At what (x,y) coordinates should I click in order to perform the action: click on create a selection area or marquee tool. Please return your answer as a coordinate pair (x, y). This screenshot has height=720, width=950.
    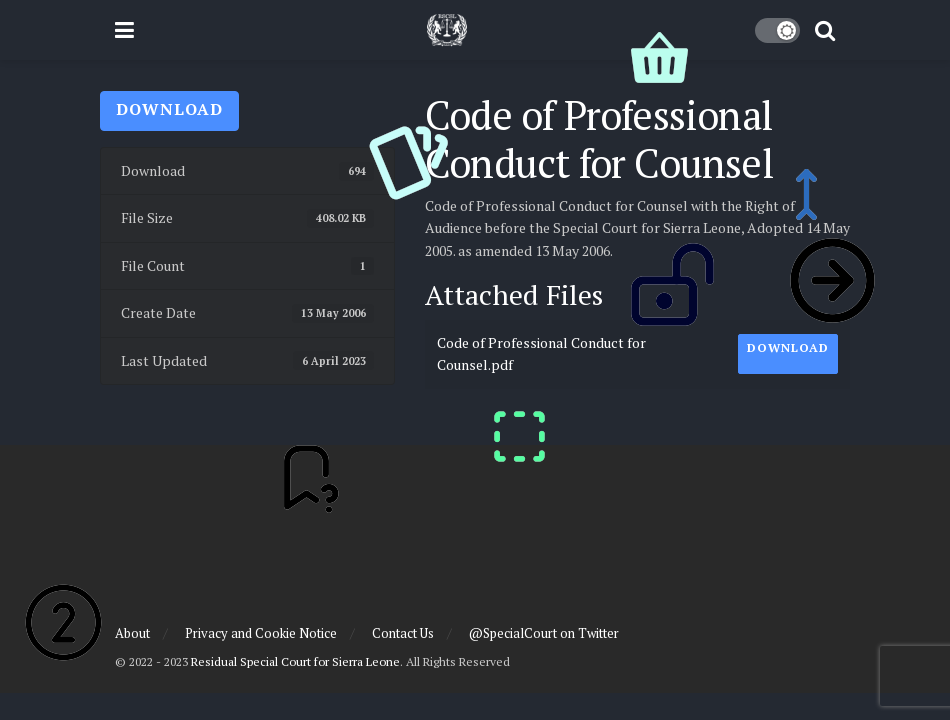
    Looking at the image, I should click on (519, 436).